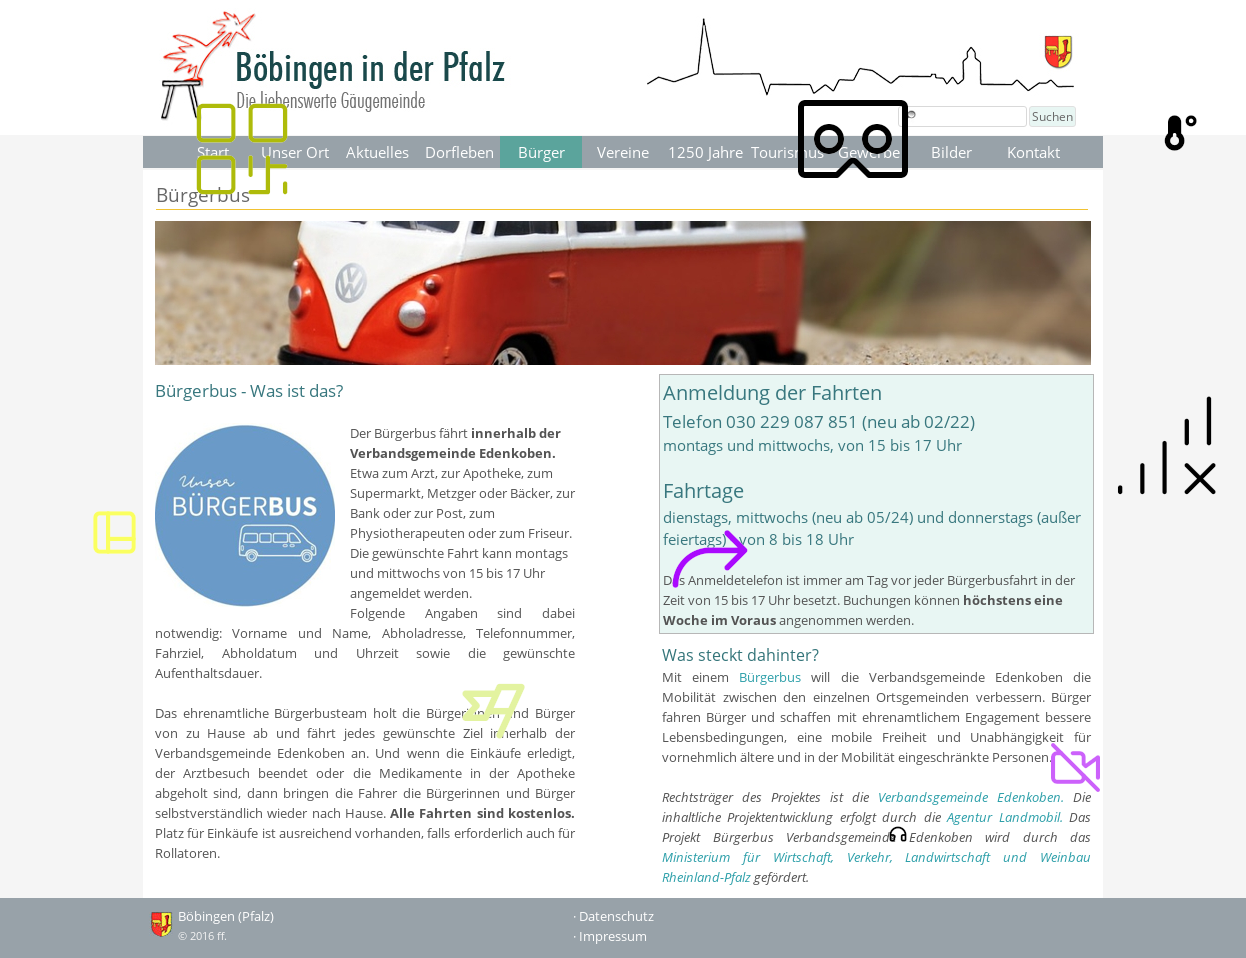 The height and width of the screenshot is (958, 1246). I want to click on launch a virtual reality experience, so click(853, 139).